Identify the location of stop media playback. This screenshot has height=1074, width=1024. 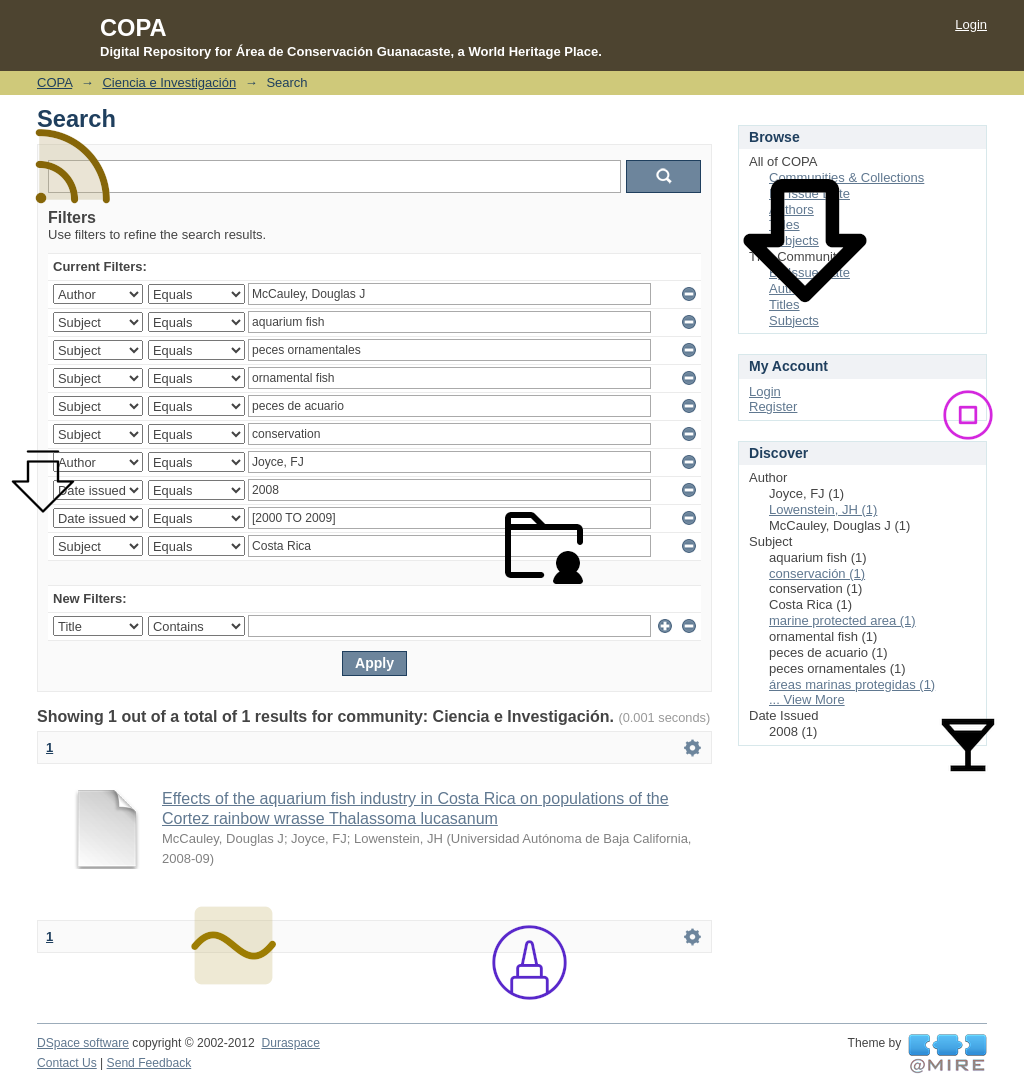
(968, 415).